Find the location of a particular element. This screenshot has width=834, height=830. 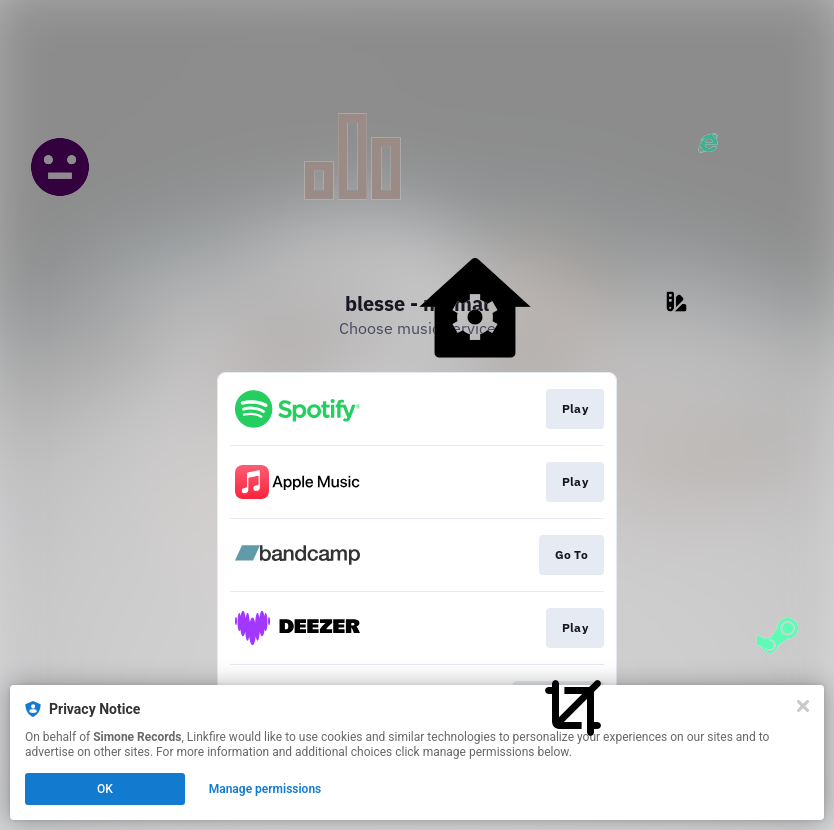

crop an image is located at coordinates (573, 708).